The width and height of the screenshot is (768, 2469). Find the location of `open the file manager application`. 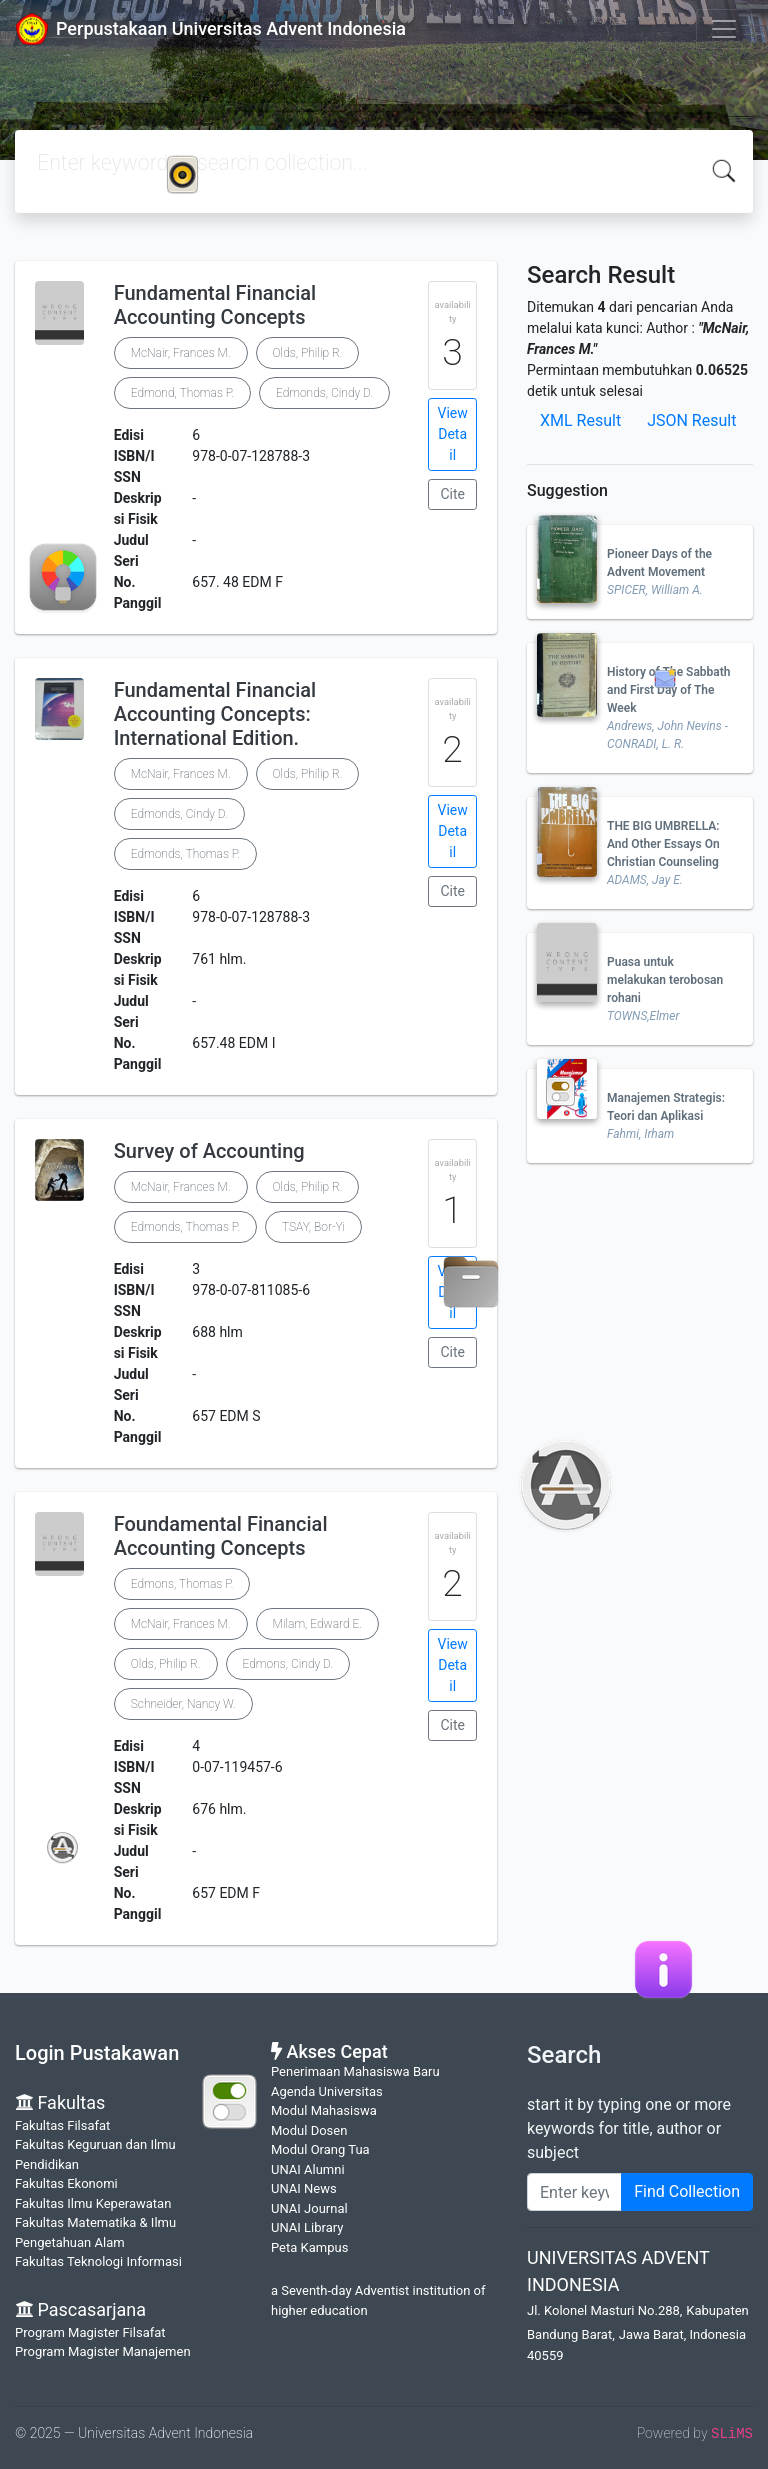

open the file manager application is located at coordinates (471, 1282).